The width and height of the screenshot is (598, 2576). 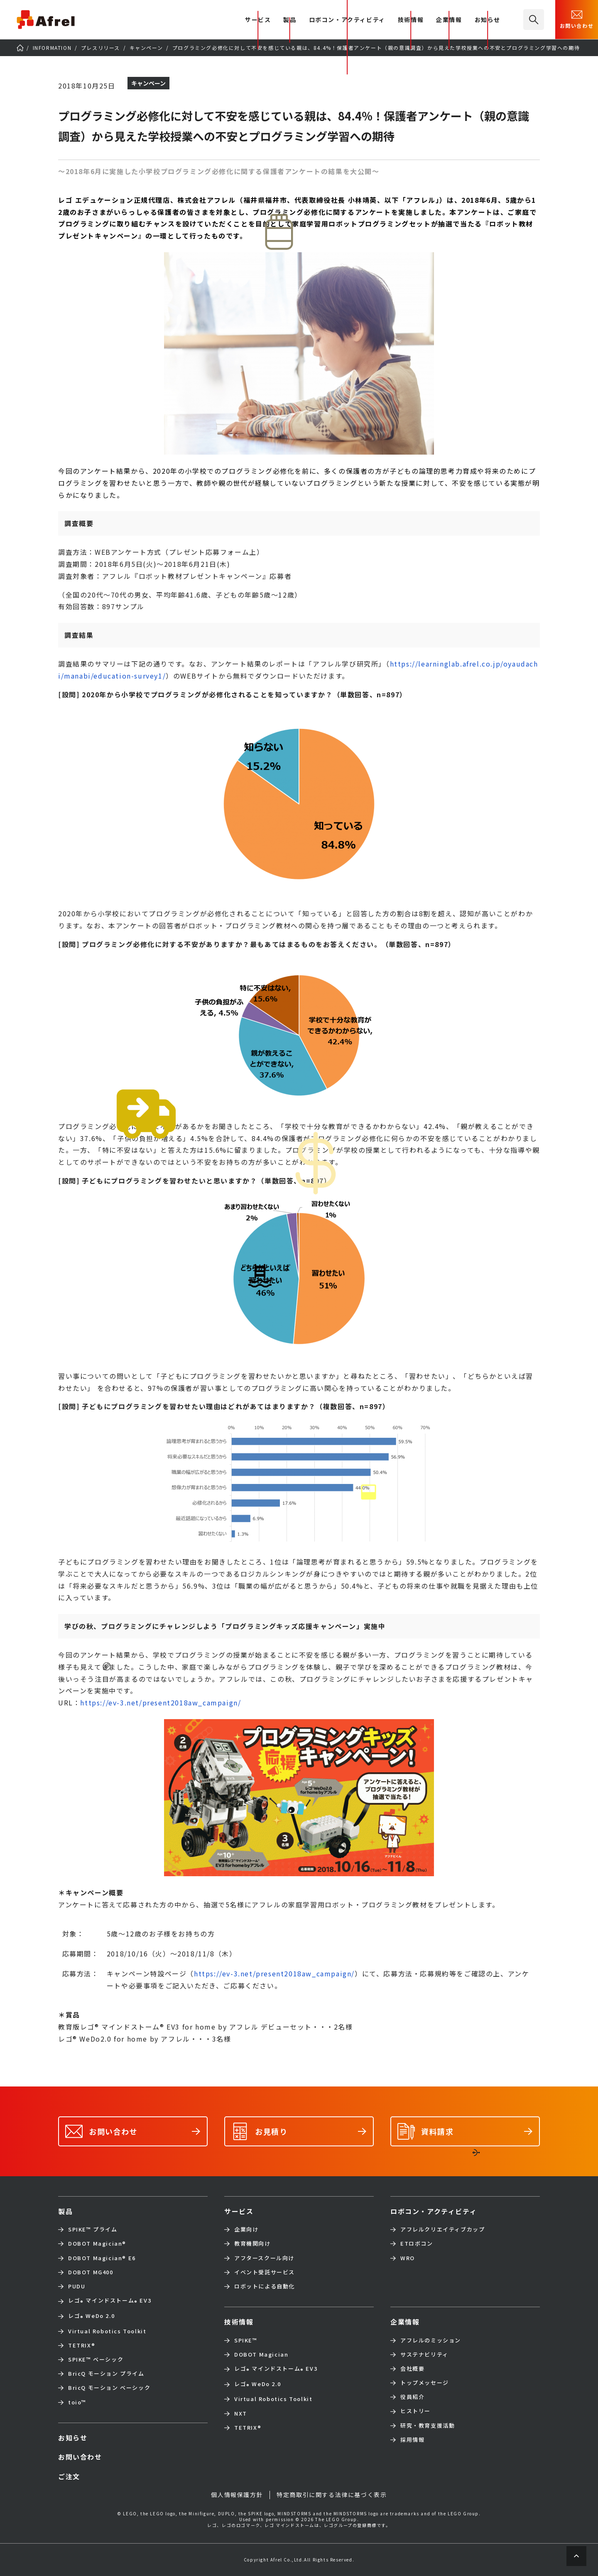 What do you see at coordinates (260, 1276) in the screenshot?
I see `indicates swimming pool amenity available` at bounding box center [260, 1276].